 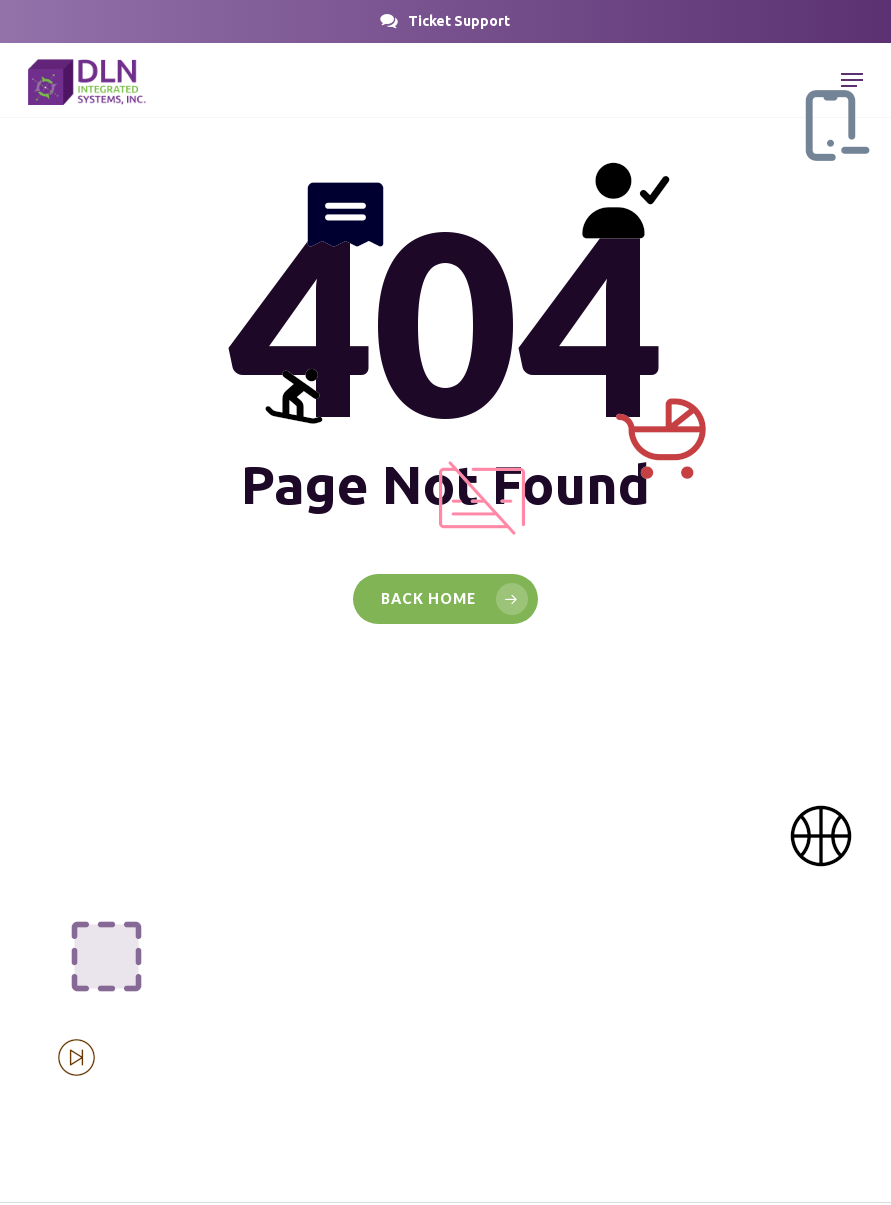 What do you see at coordinates (76, 1057) in the screenshot?
I see `skip to the next track` at bounding box center [76, 1057].